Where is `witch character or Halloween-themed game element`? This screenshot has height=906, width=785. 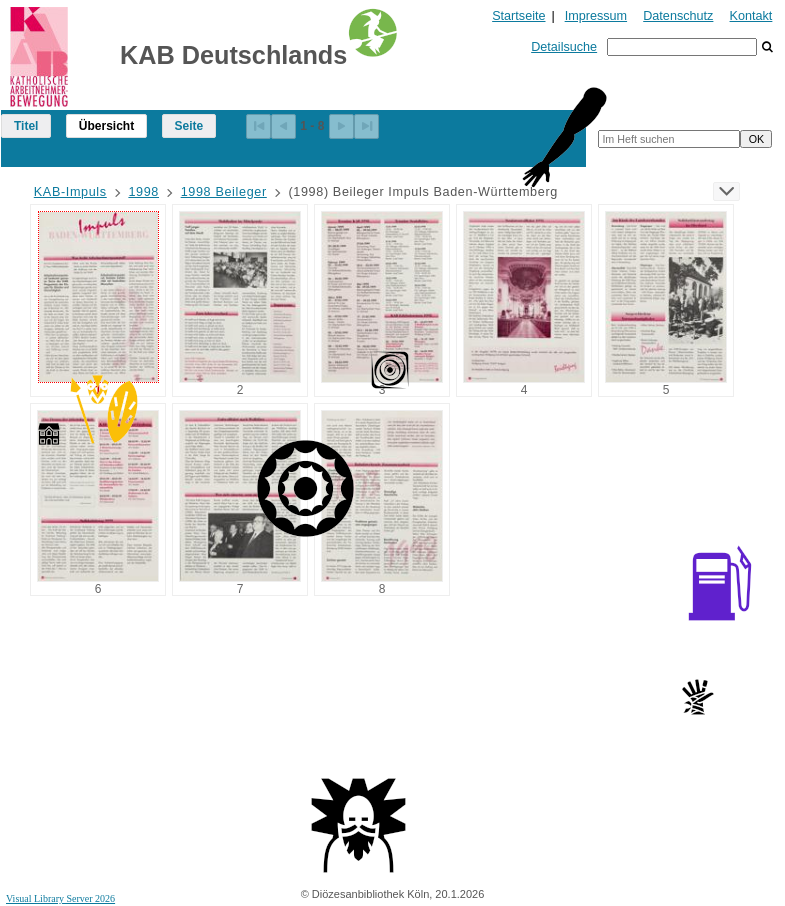
witch character or Halloween-themed game element is located at coordinates (373, 33).